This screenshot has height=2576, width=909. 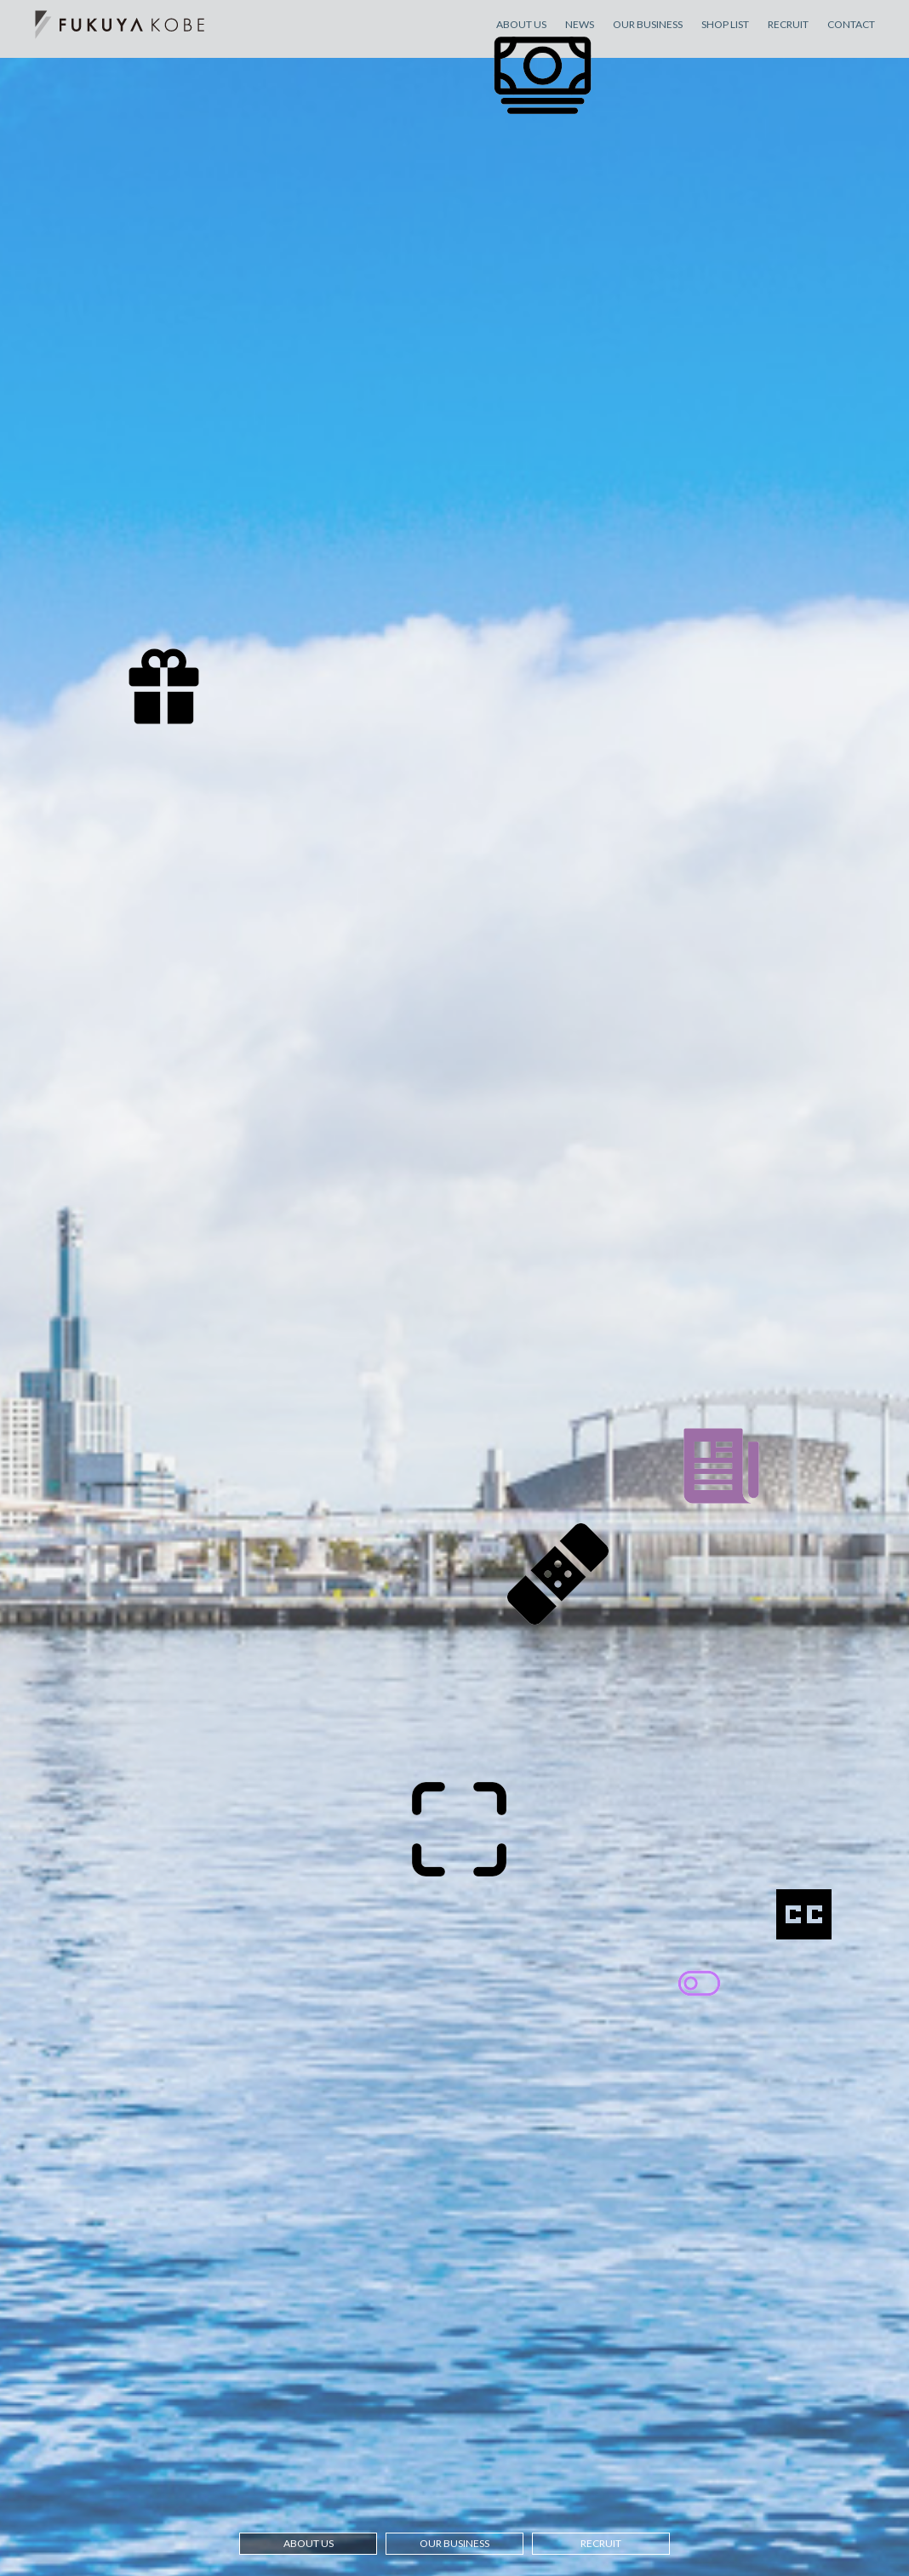 I want to click on access gifts or rewards, so click(x=163, y=686).